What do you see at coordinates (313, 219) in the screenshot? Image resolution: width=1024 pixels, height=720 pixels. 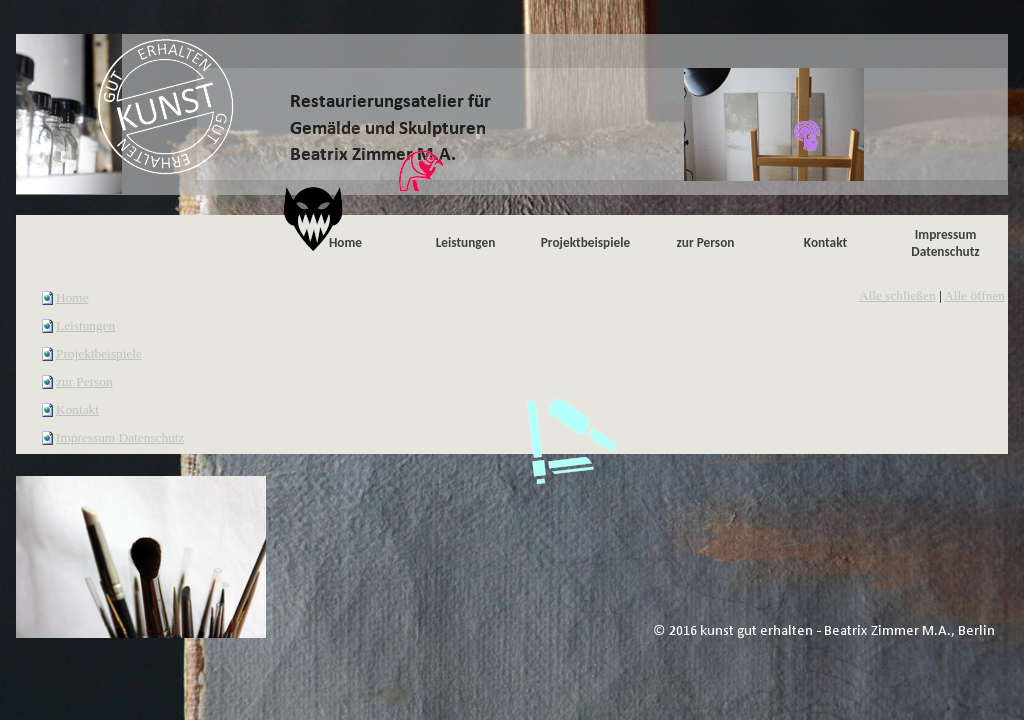 I see `select imp or demon character` at bounding box center [313, 219].